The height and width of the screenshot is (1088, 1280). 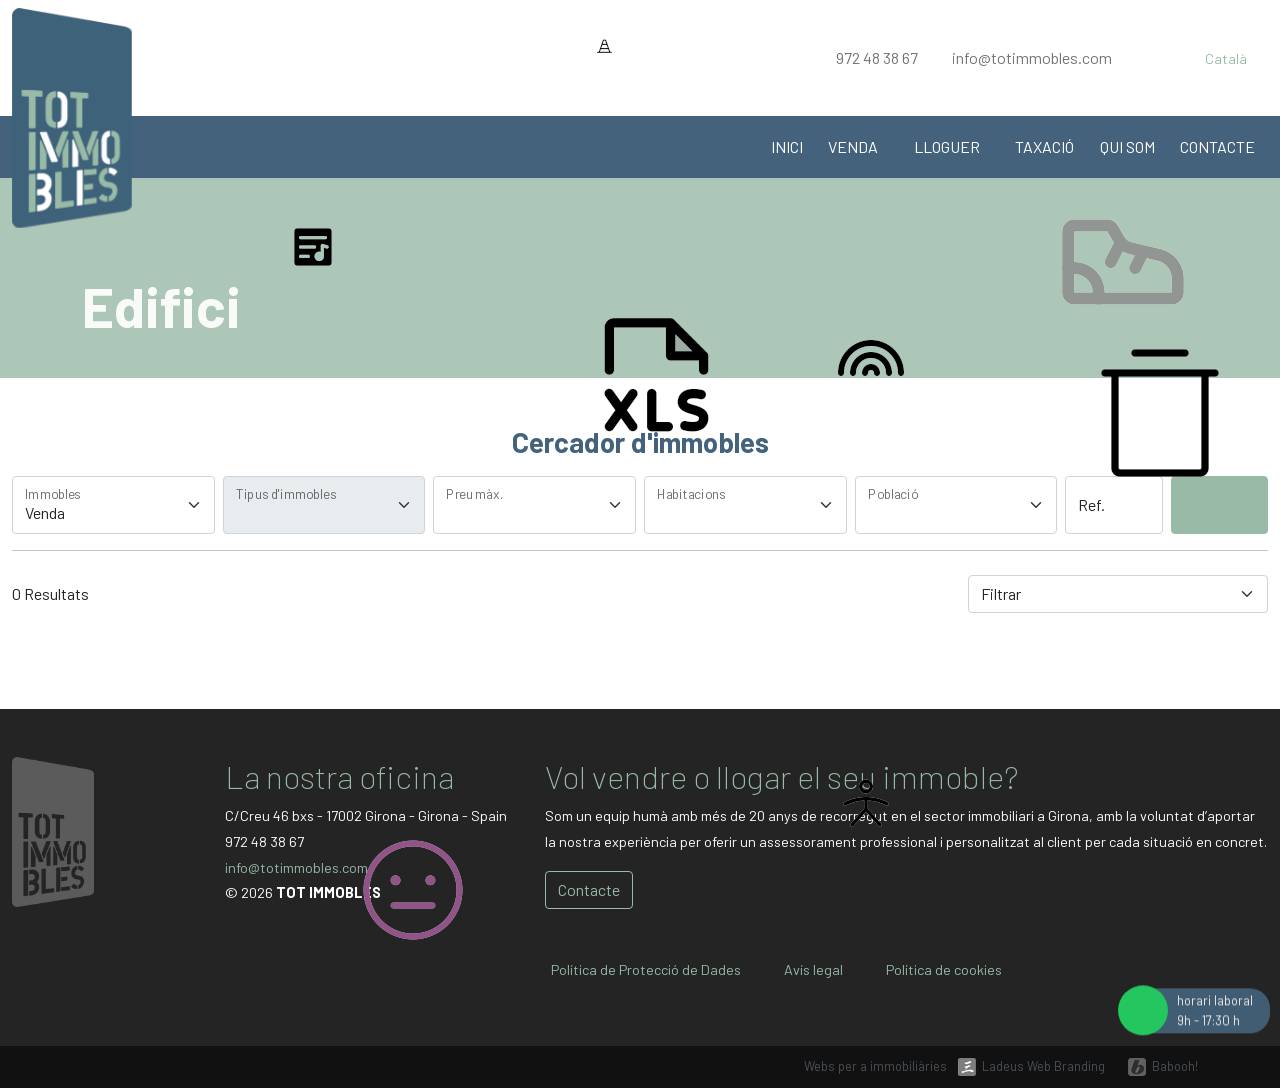 What do you see at coordinates (413, 890) in the screenshot?
I see `rate experience as neutral or average` at bounding box center [413, 890].